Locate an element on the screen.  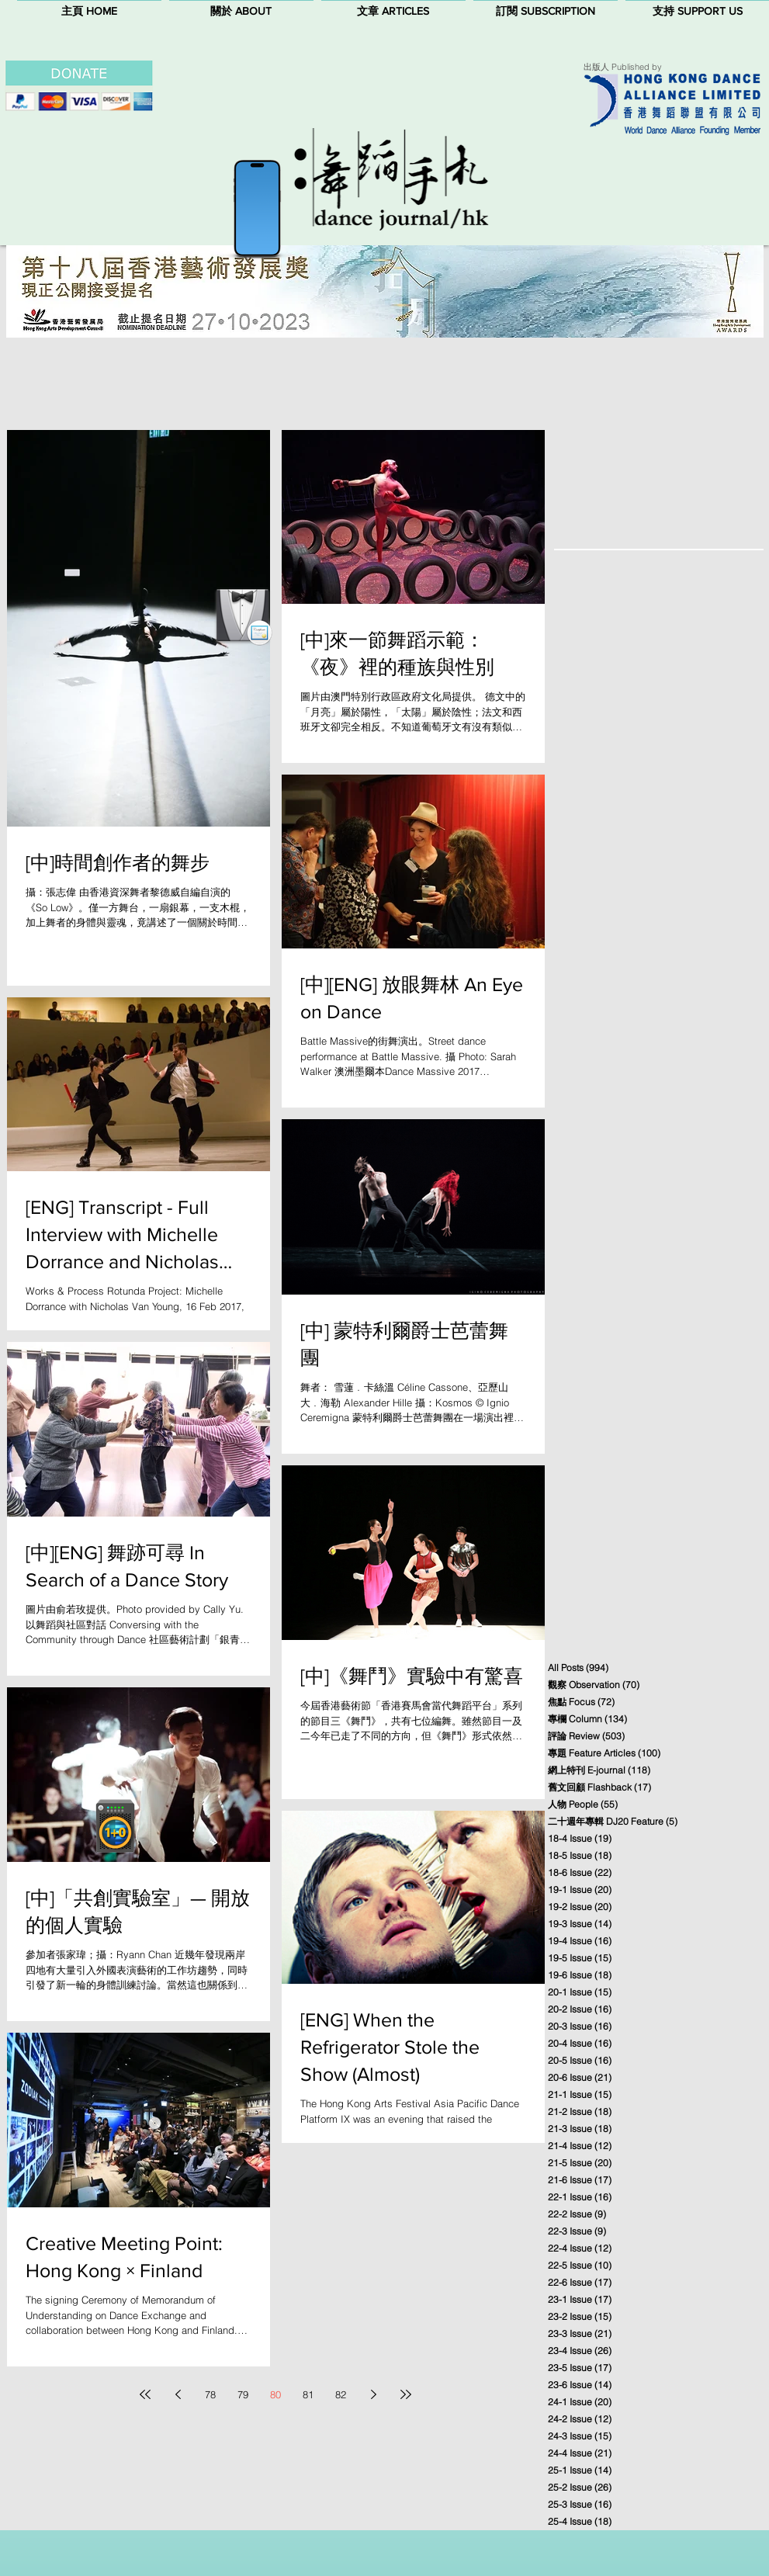
access RAID 10 storage configuration settings is located at coordinates (115, 1825).